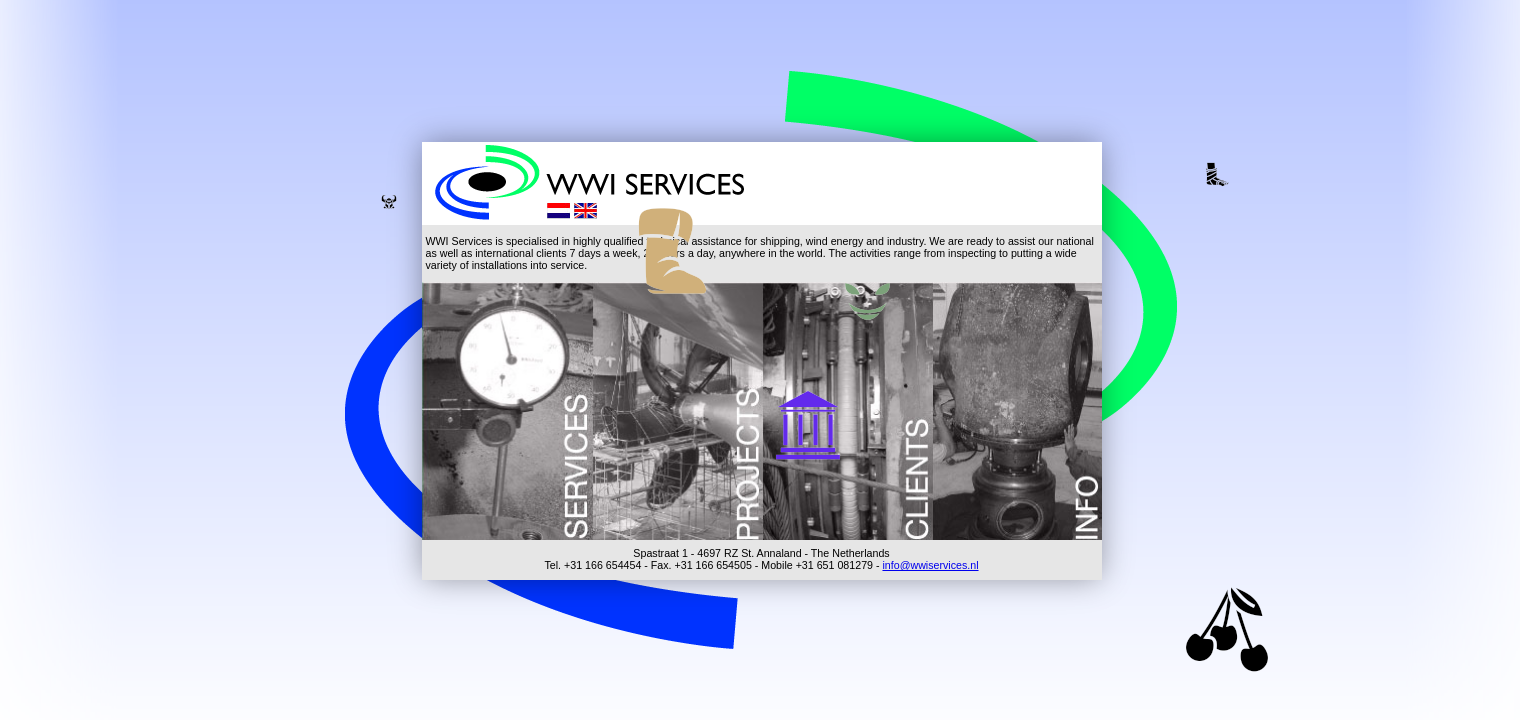  What do you see at coordinates (389, 202) in the screenshot?
I see `select warrior or tank character class` at bounding box center [389, 202].